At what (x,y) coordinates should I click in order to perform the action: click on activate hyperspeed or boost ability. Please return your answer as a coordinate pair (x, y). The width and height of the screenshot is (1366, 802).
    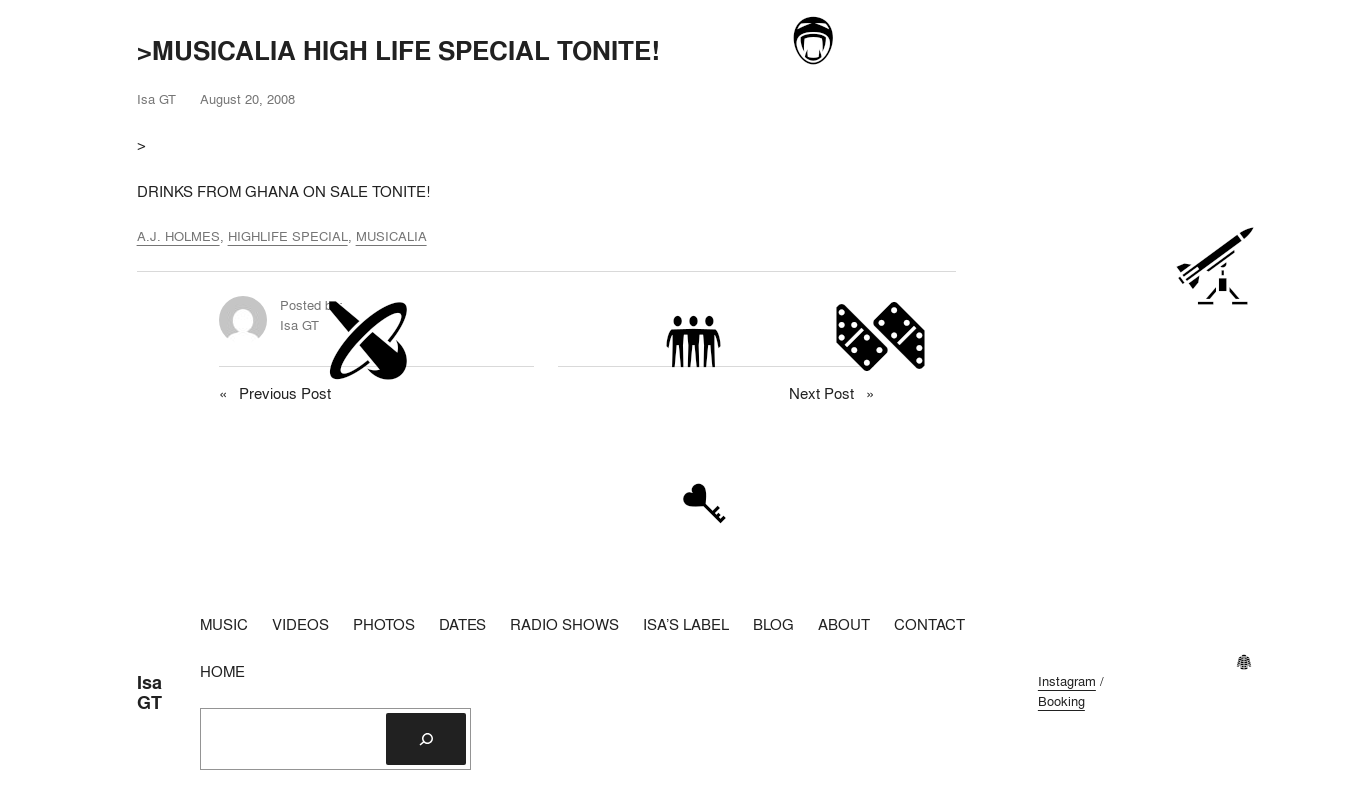
    Looking at the image, I should click on (368, 340).